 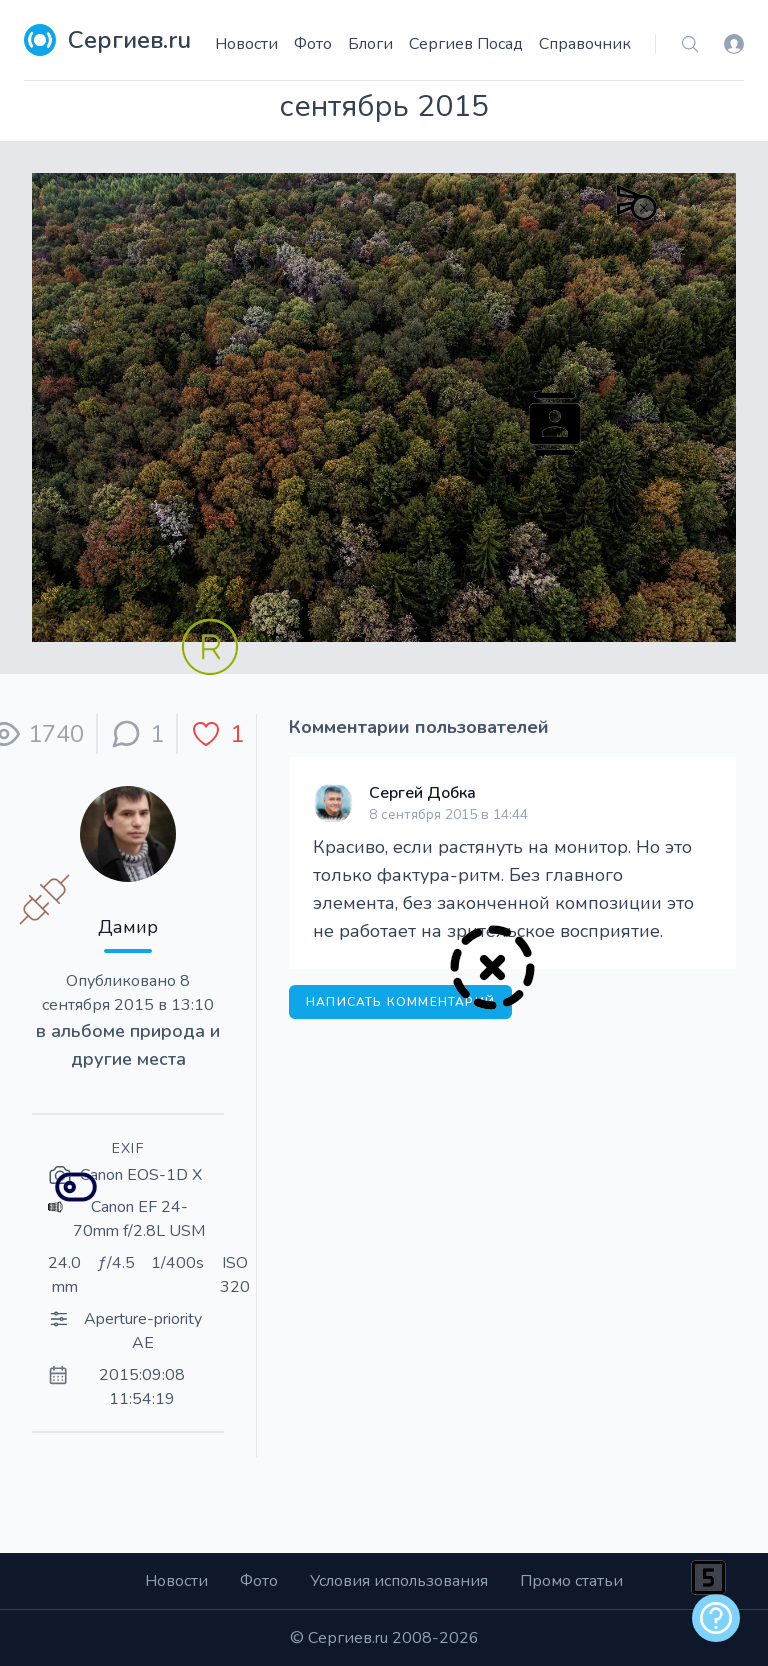 What do you see at coordinates (555, 424) in the screenshot?
I see `access your contacts list` at bounding box center [555, 424].